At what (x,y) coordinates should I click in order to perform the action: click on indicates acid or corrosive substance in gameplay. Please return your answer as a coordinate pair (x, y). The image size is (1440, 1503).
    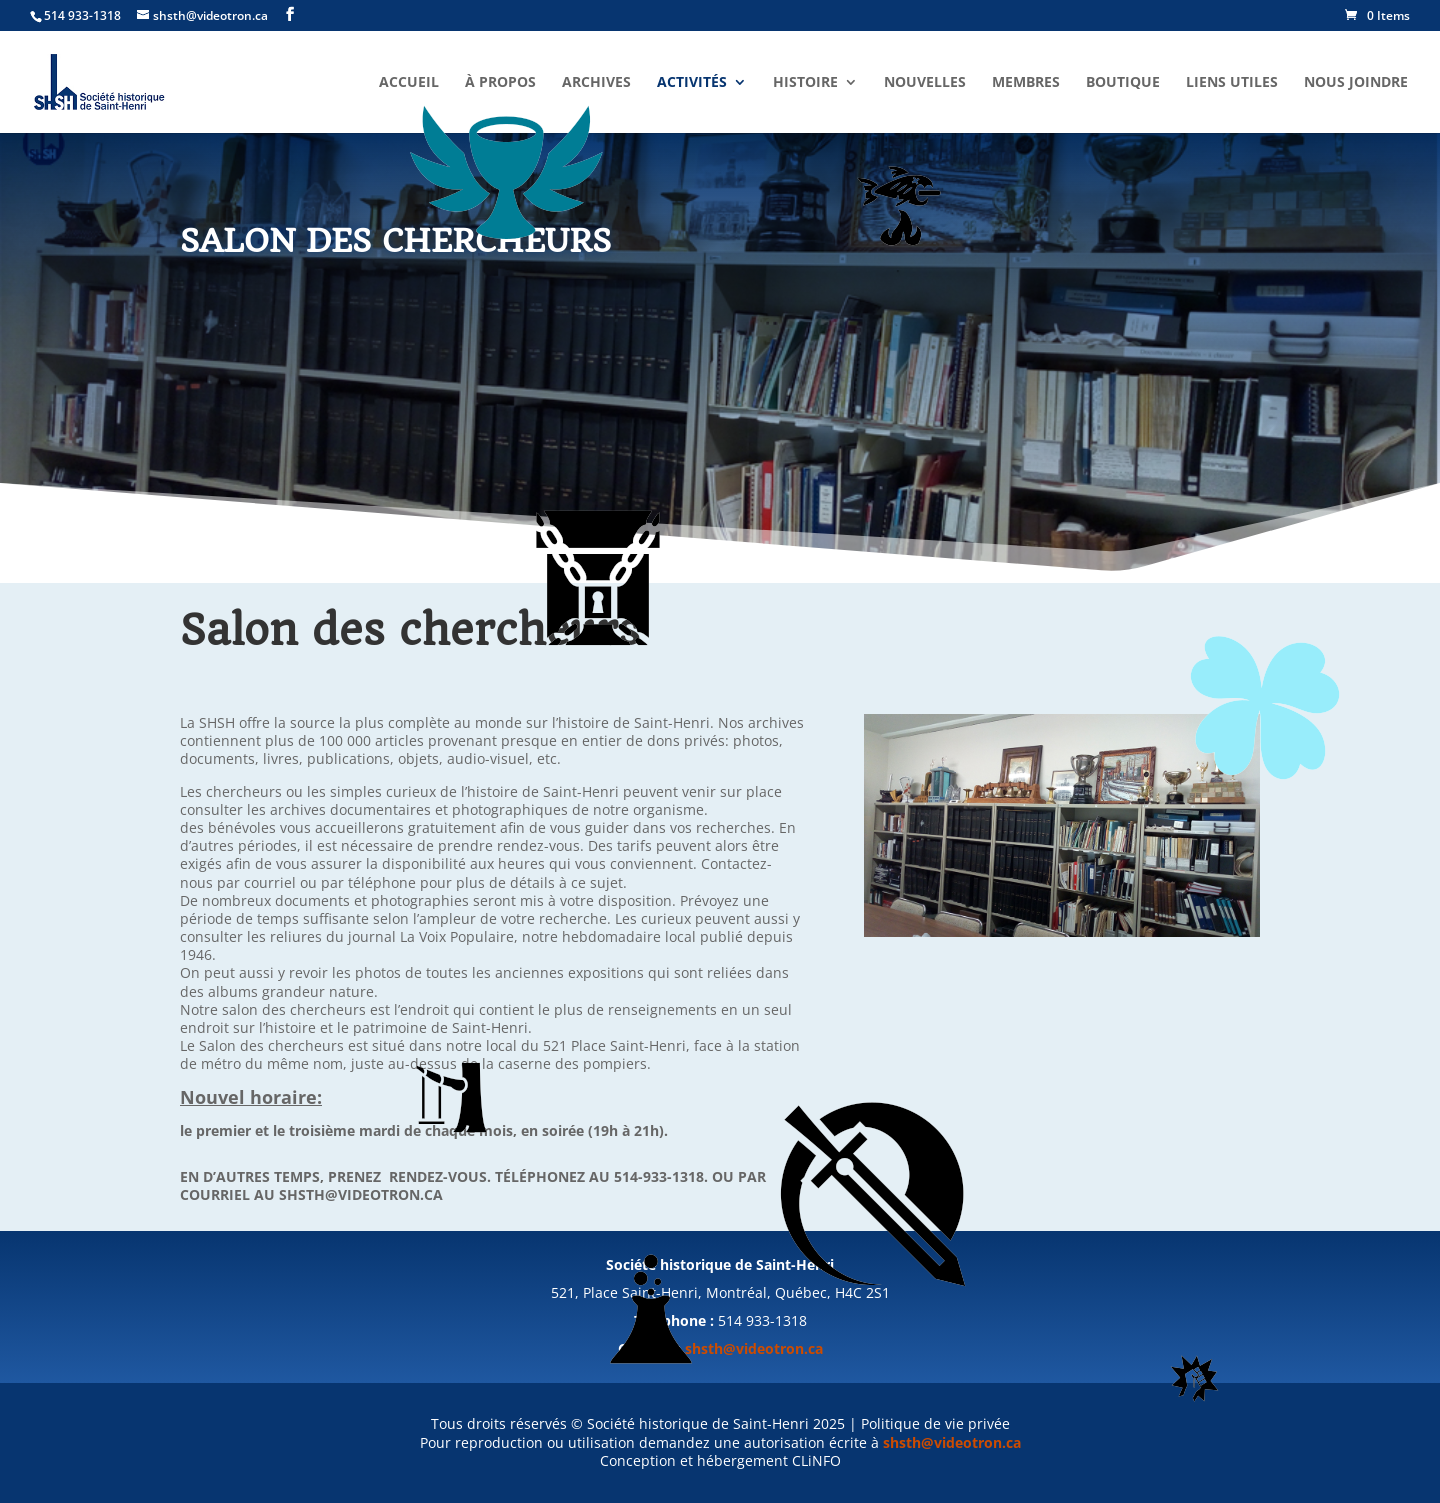
    Looking at the image, I should click on (651, 1309).